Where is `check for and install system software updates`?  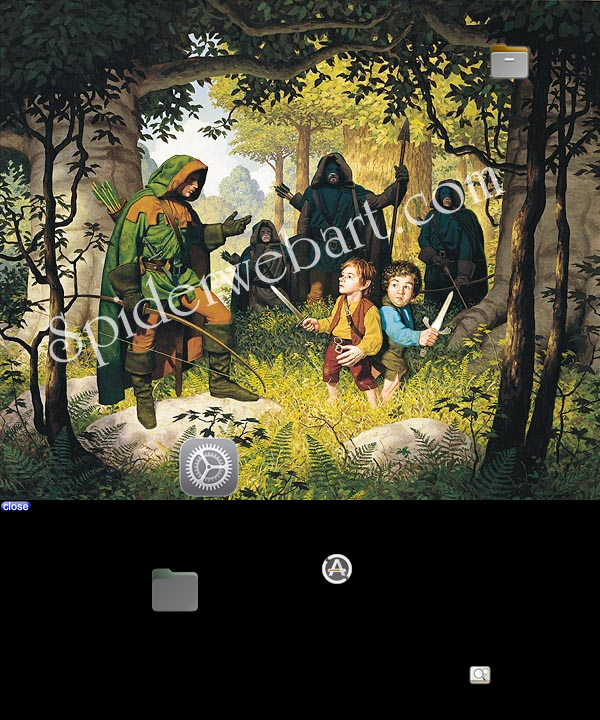 check for and install system software updates is located at coordinates (337, 569).